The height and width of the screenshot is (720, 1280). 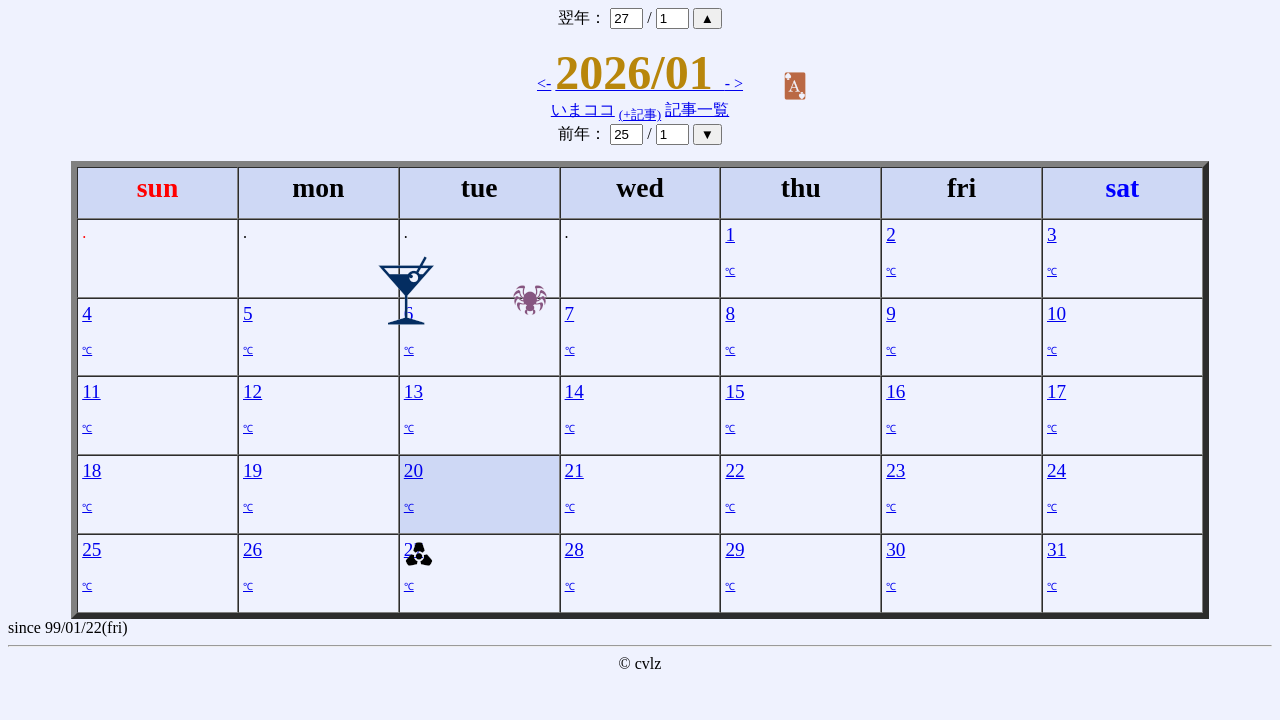 What do you see at coordinates (406, 290) in the screenshot?
I see `access bar or cocktail menu` at bounding box center [406, 290].